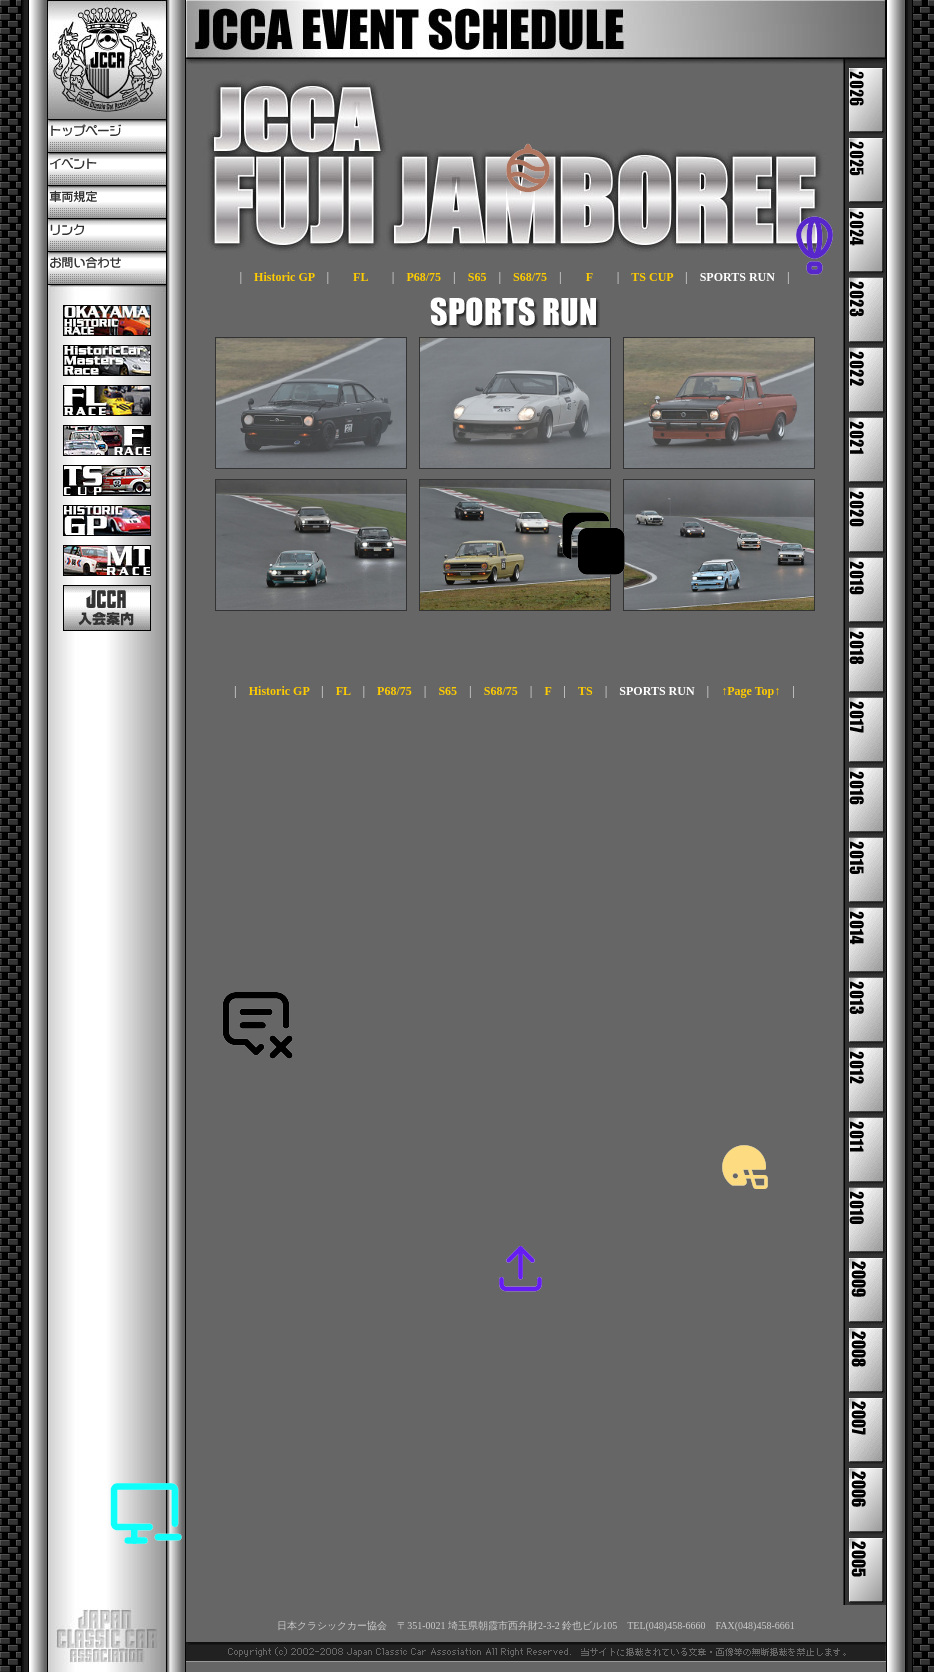 The image size is (934, 1672). I want to click on access travel or adventure features, so click(814, 245).